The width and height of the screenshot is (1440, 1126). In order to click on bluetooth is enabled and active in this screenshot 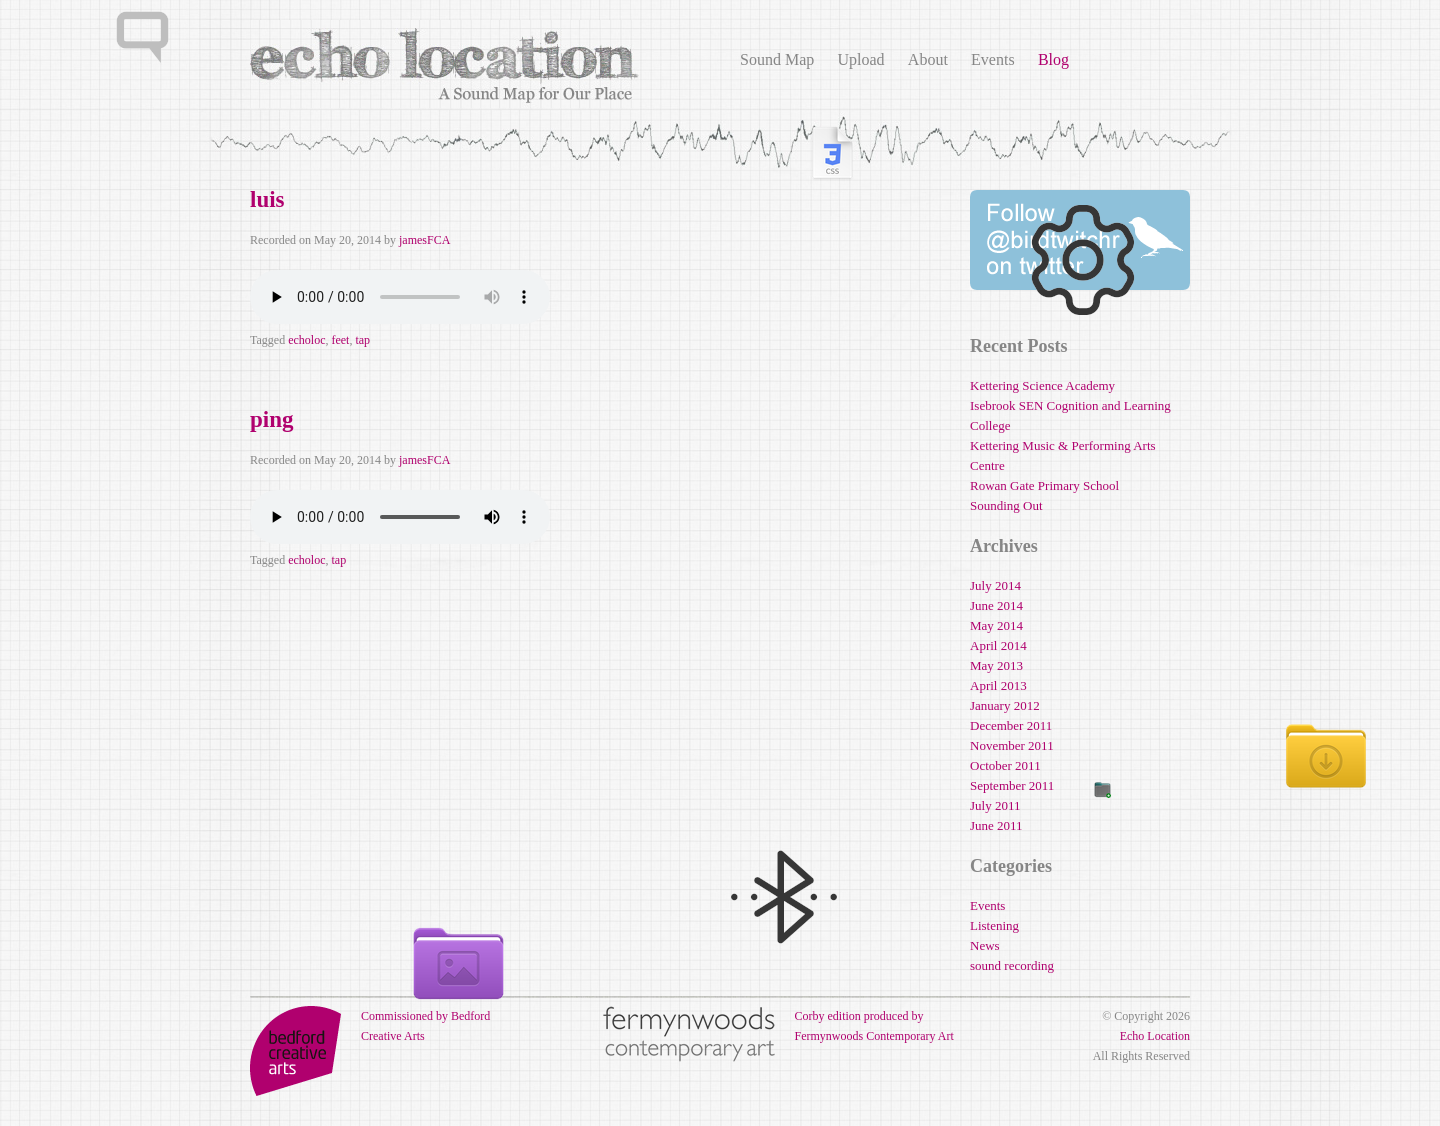, I will do `click(784, 897)`.